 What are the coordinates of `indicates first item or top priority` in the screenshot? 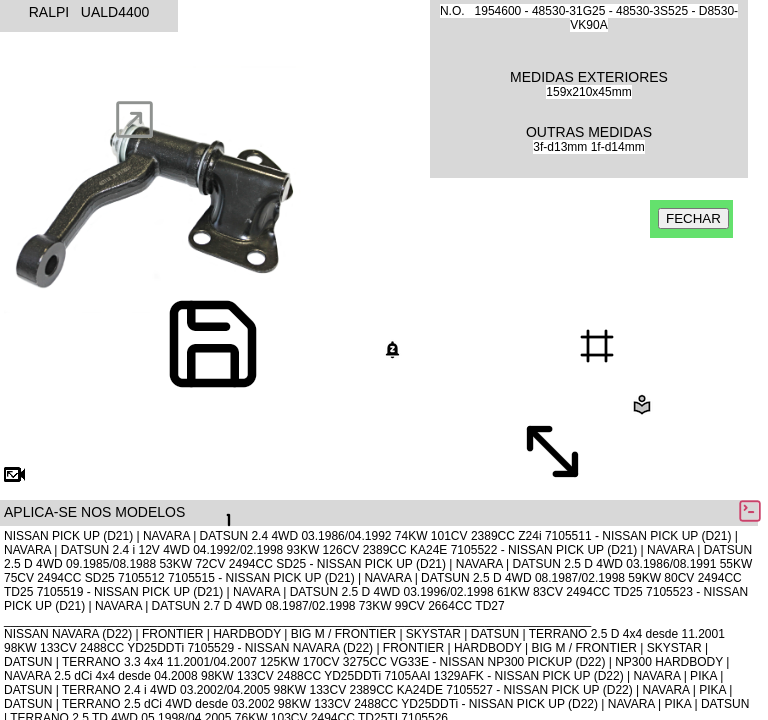 It's located at (229, 520).